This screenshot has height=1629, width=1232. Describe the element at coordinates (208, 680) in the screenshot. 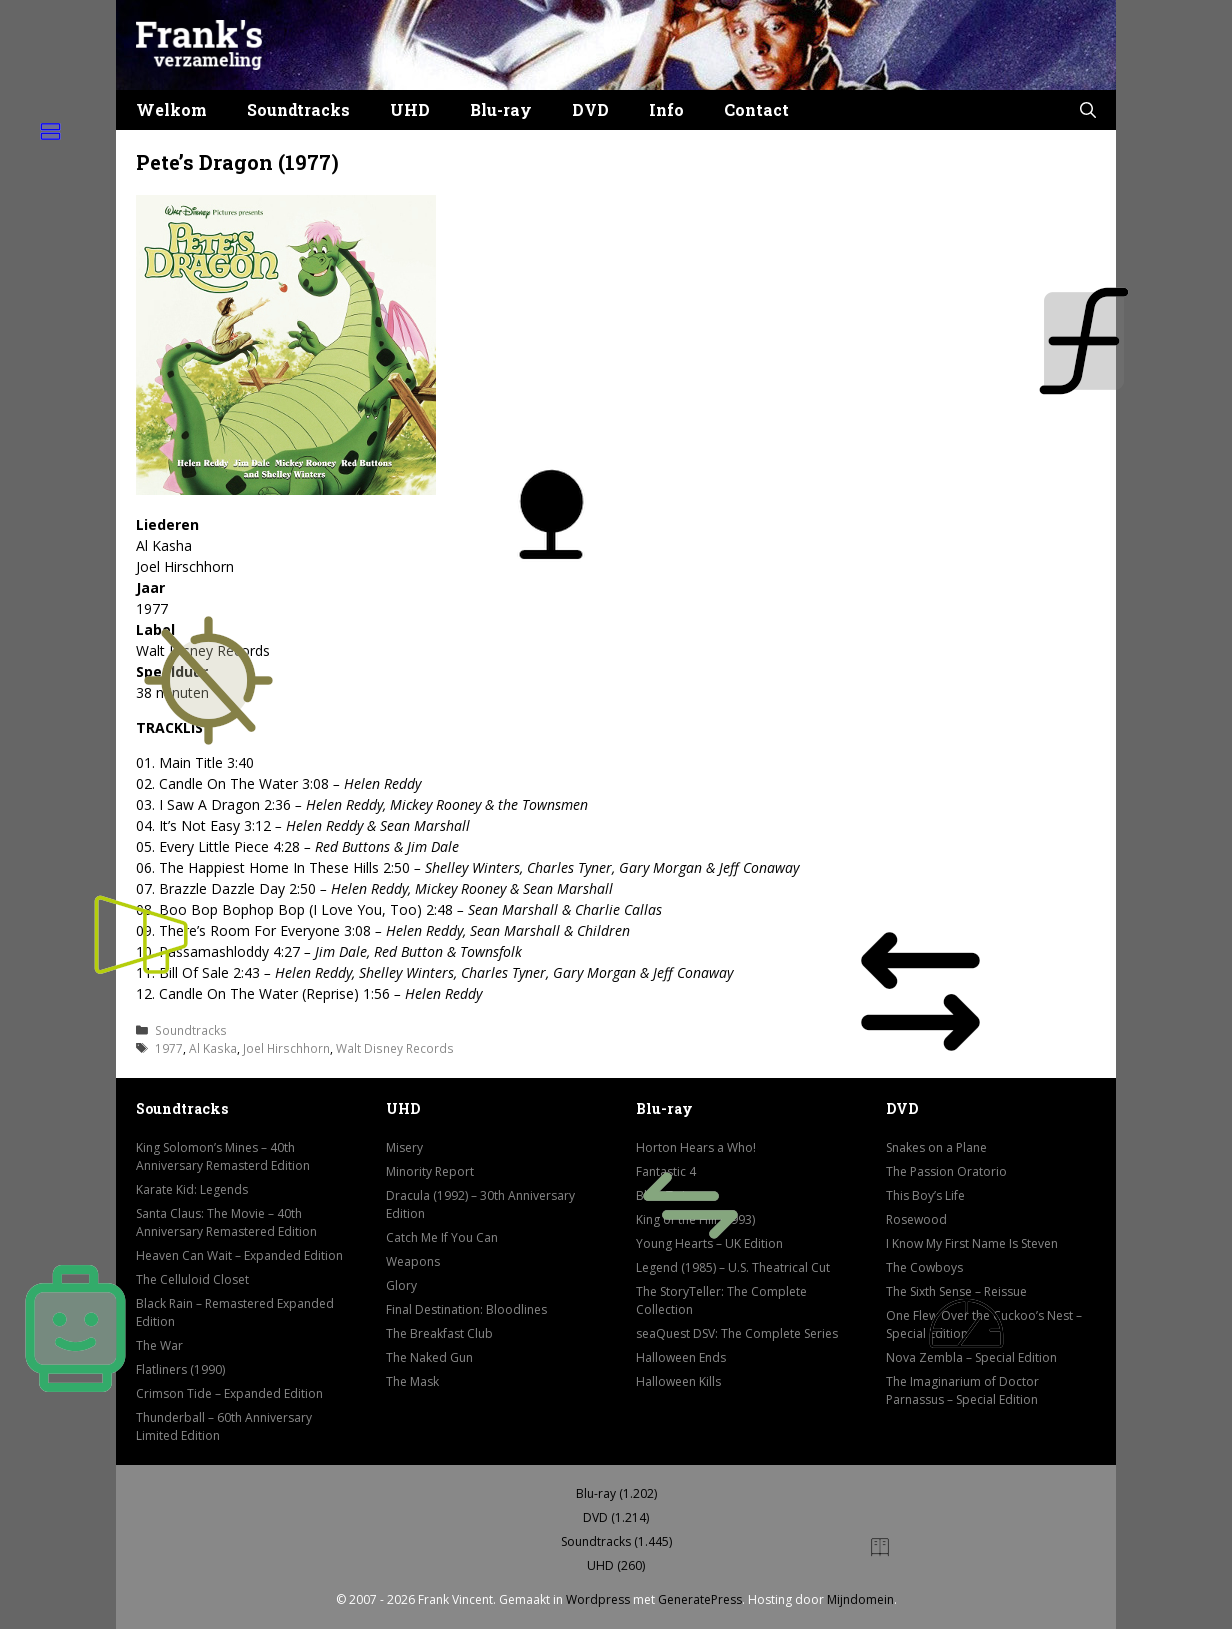

I see `location services disabled` at that location.